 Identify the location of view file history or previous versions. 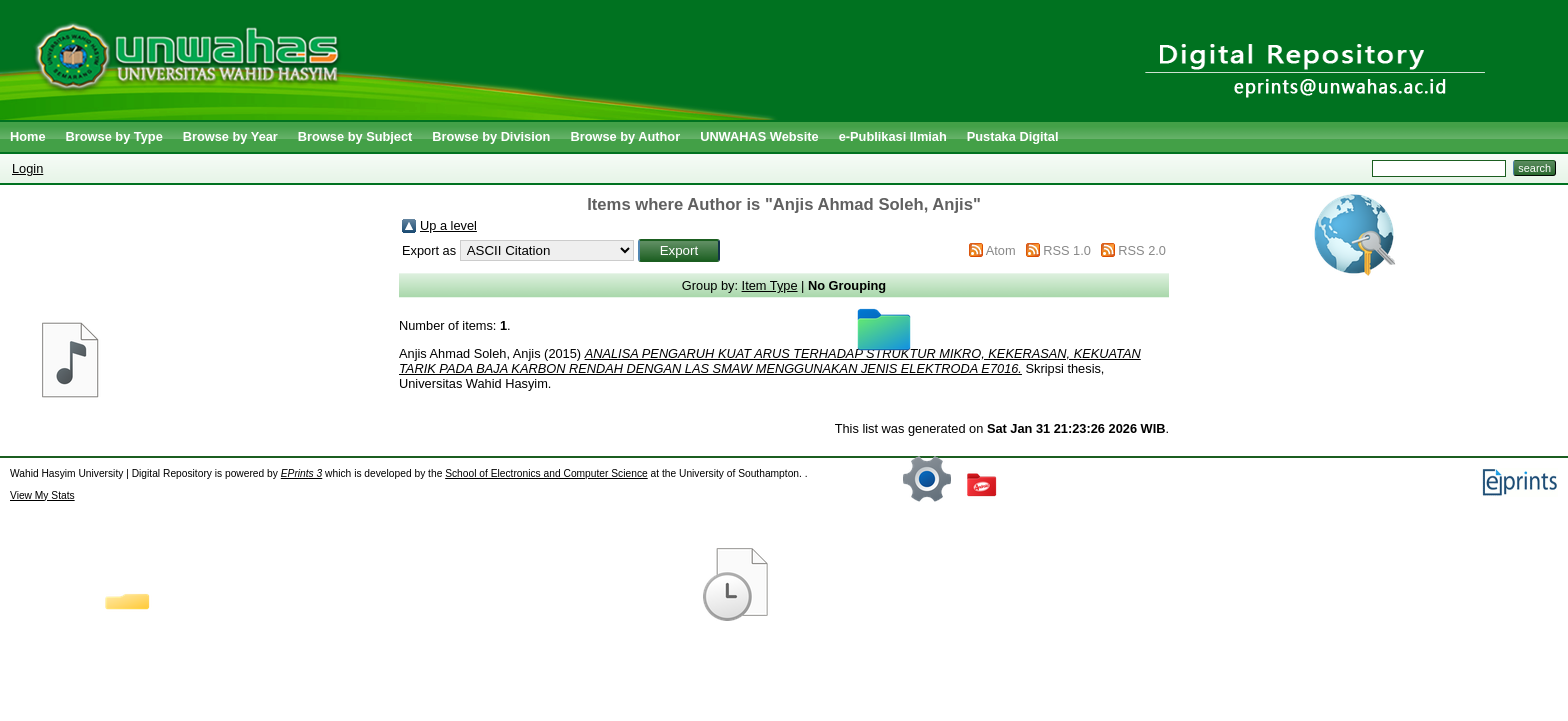
(742, 582).